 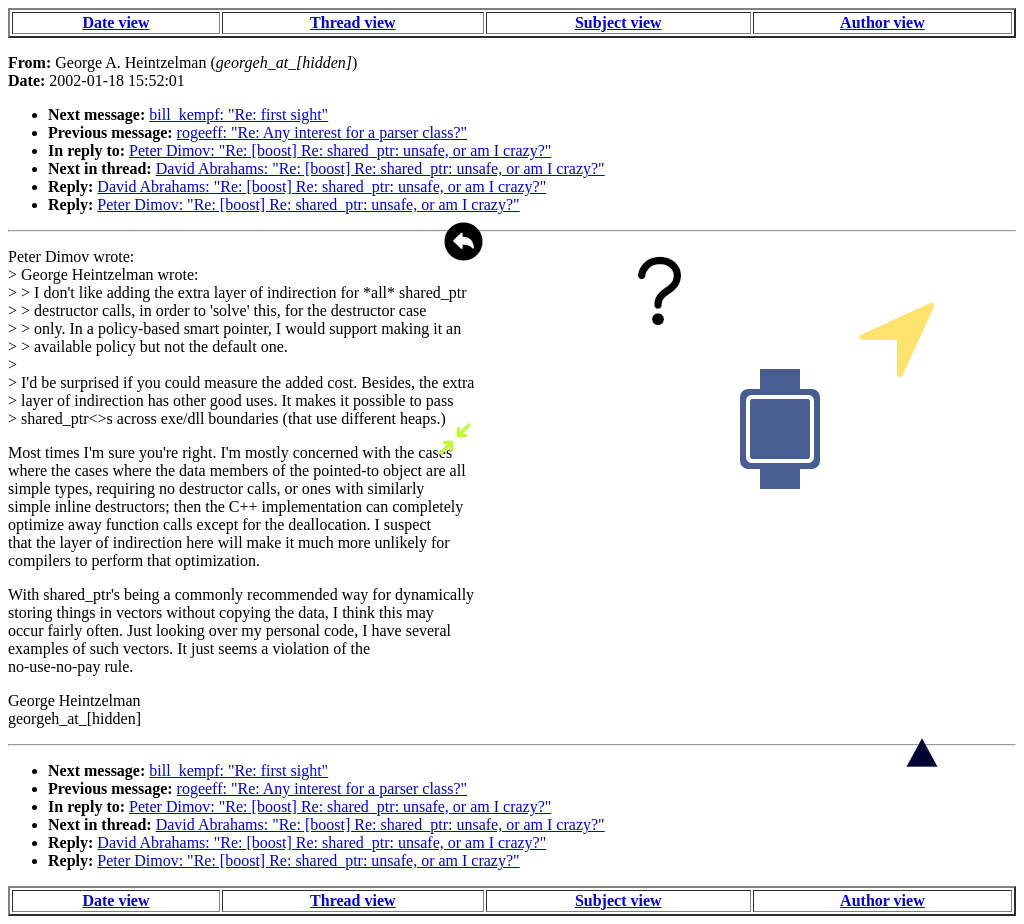 I want to click on indicates a warning or alert status, so click(x=922, y=753).